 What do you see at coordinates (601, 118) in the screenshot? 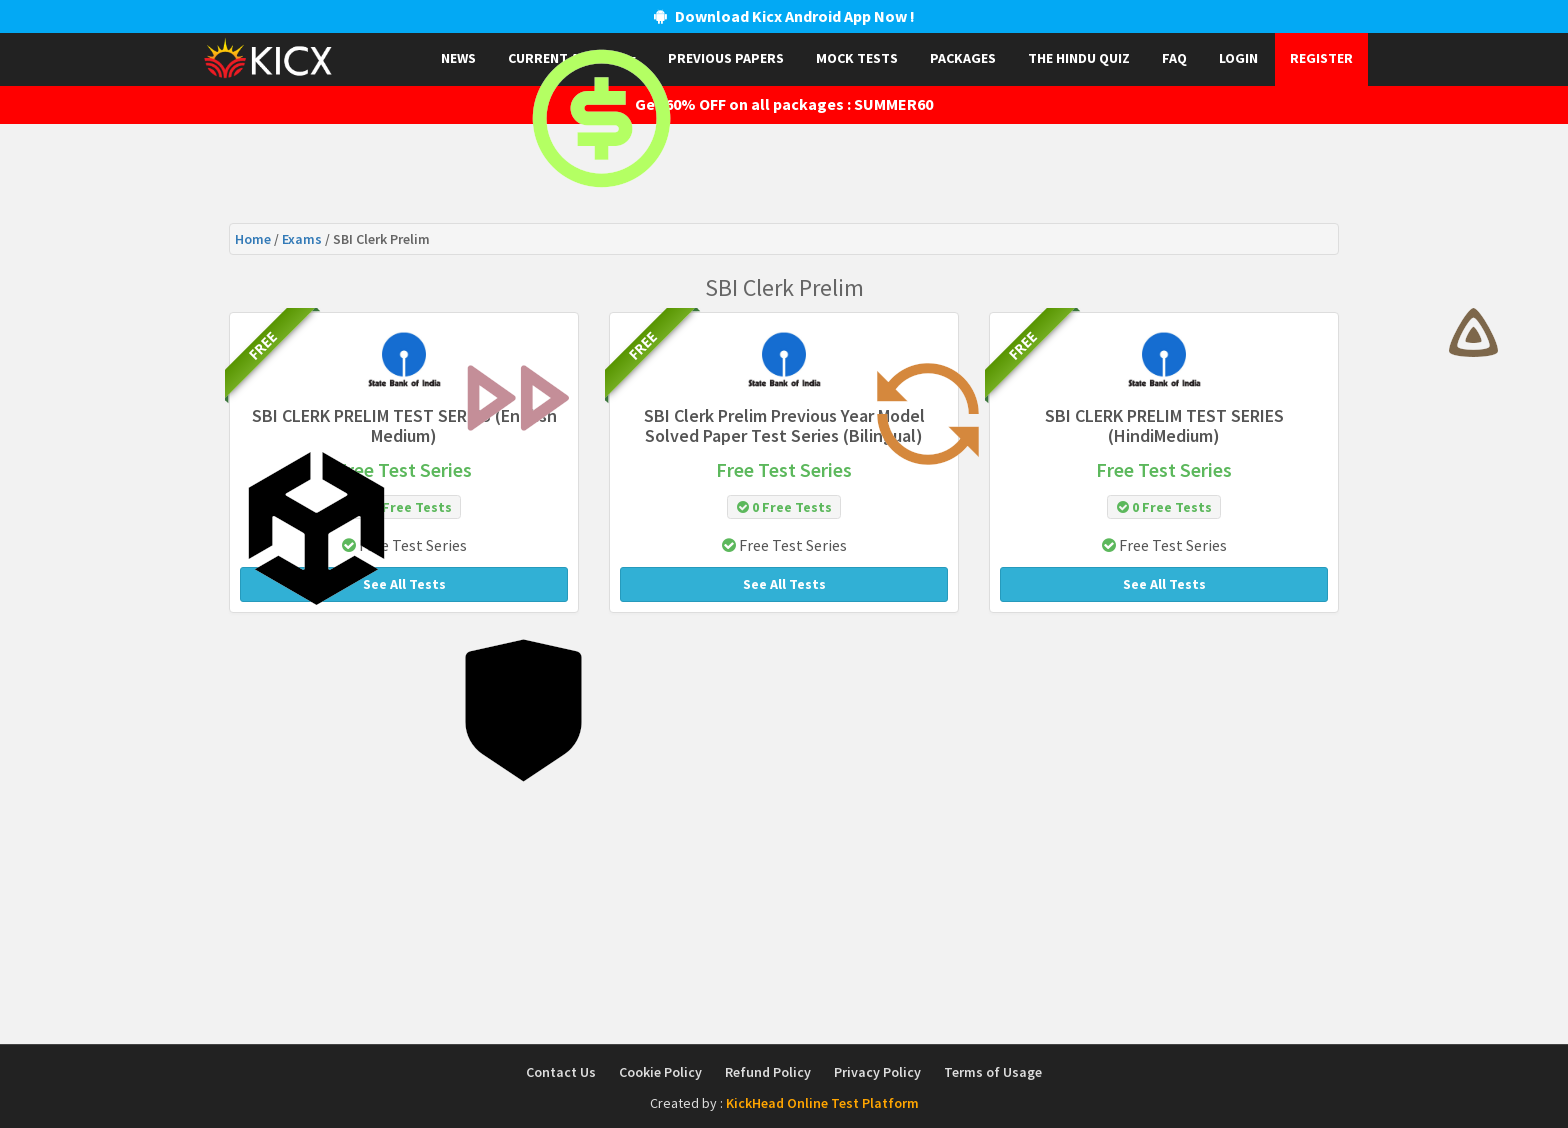
I see `view account balance or financial summary` at bounding box center [601, 118].